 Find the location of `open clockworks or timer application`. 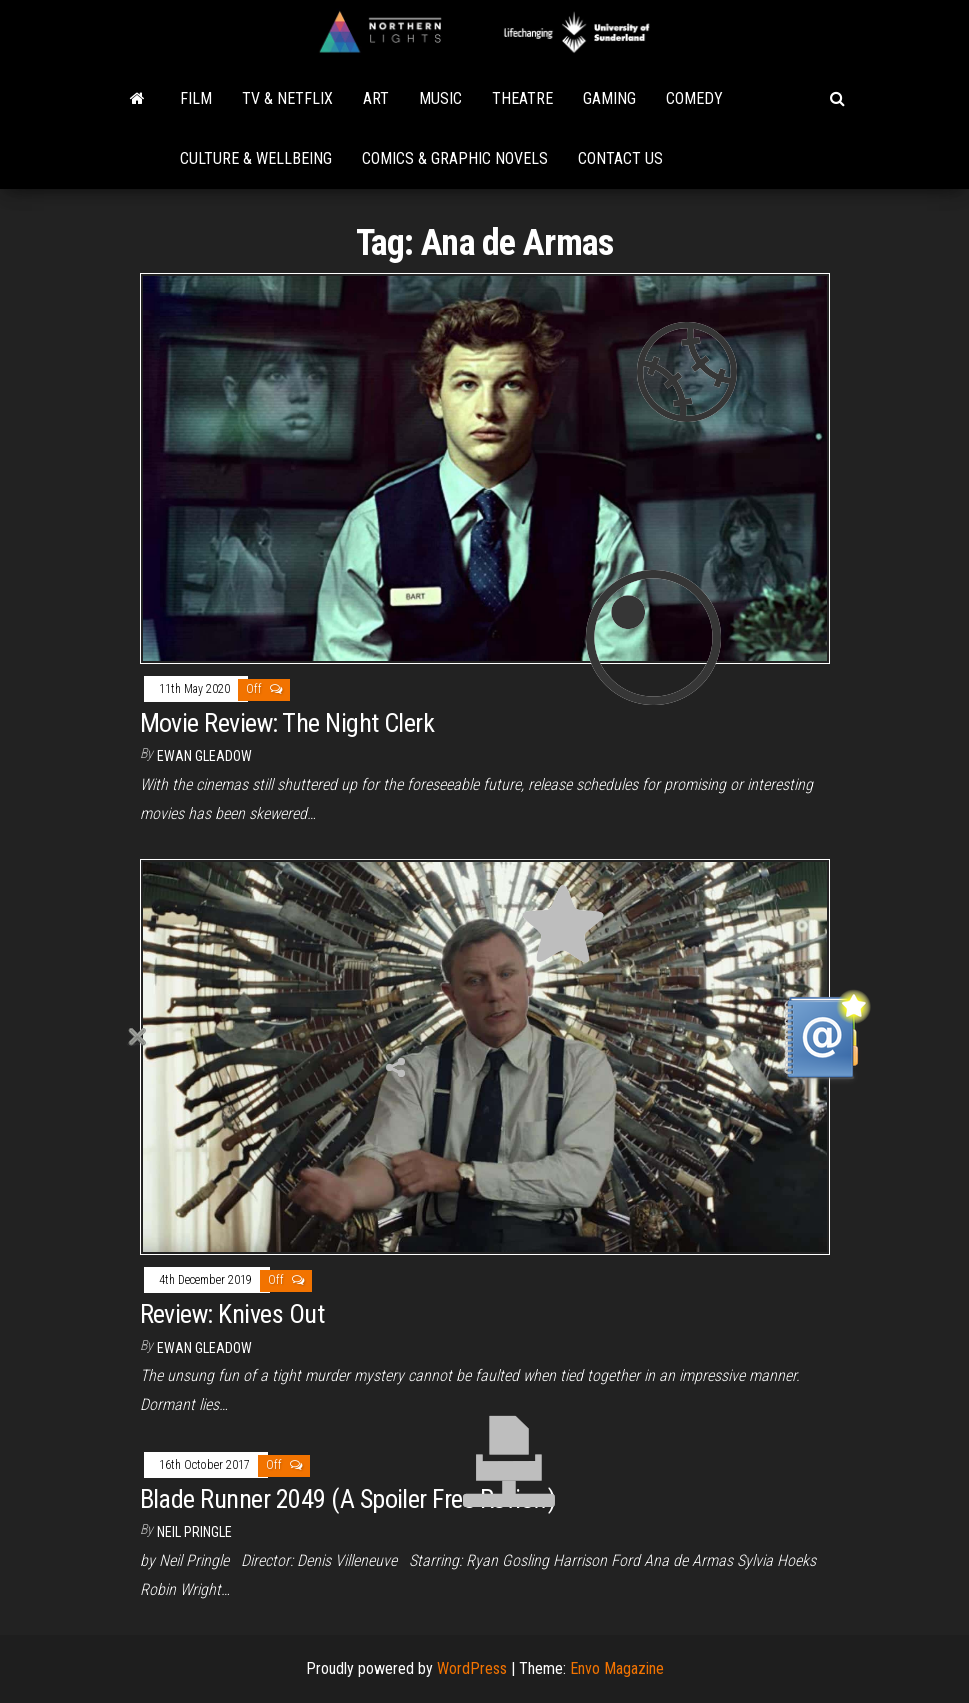

open clockworks or timer application is located at coordinates (653, 637).